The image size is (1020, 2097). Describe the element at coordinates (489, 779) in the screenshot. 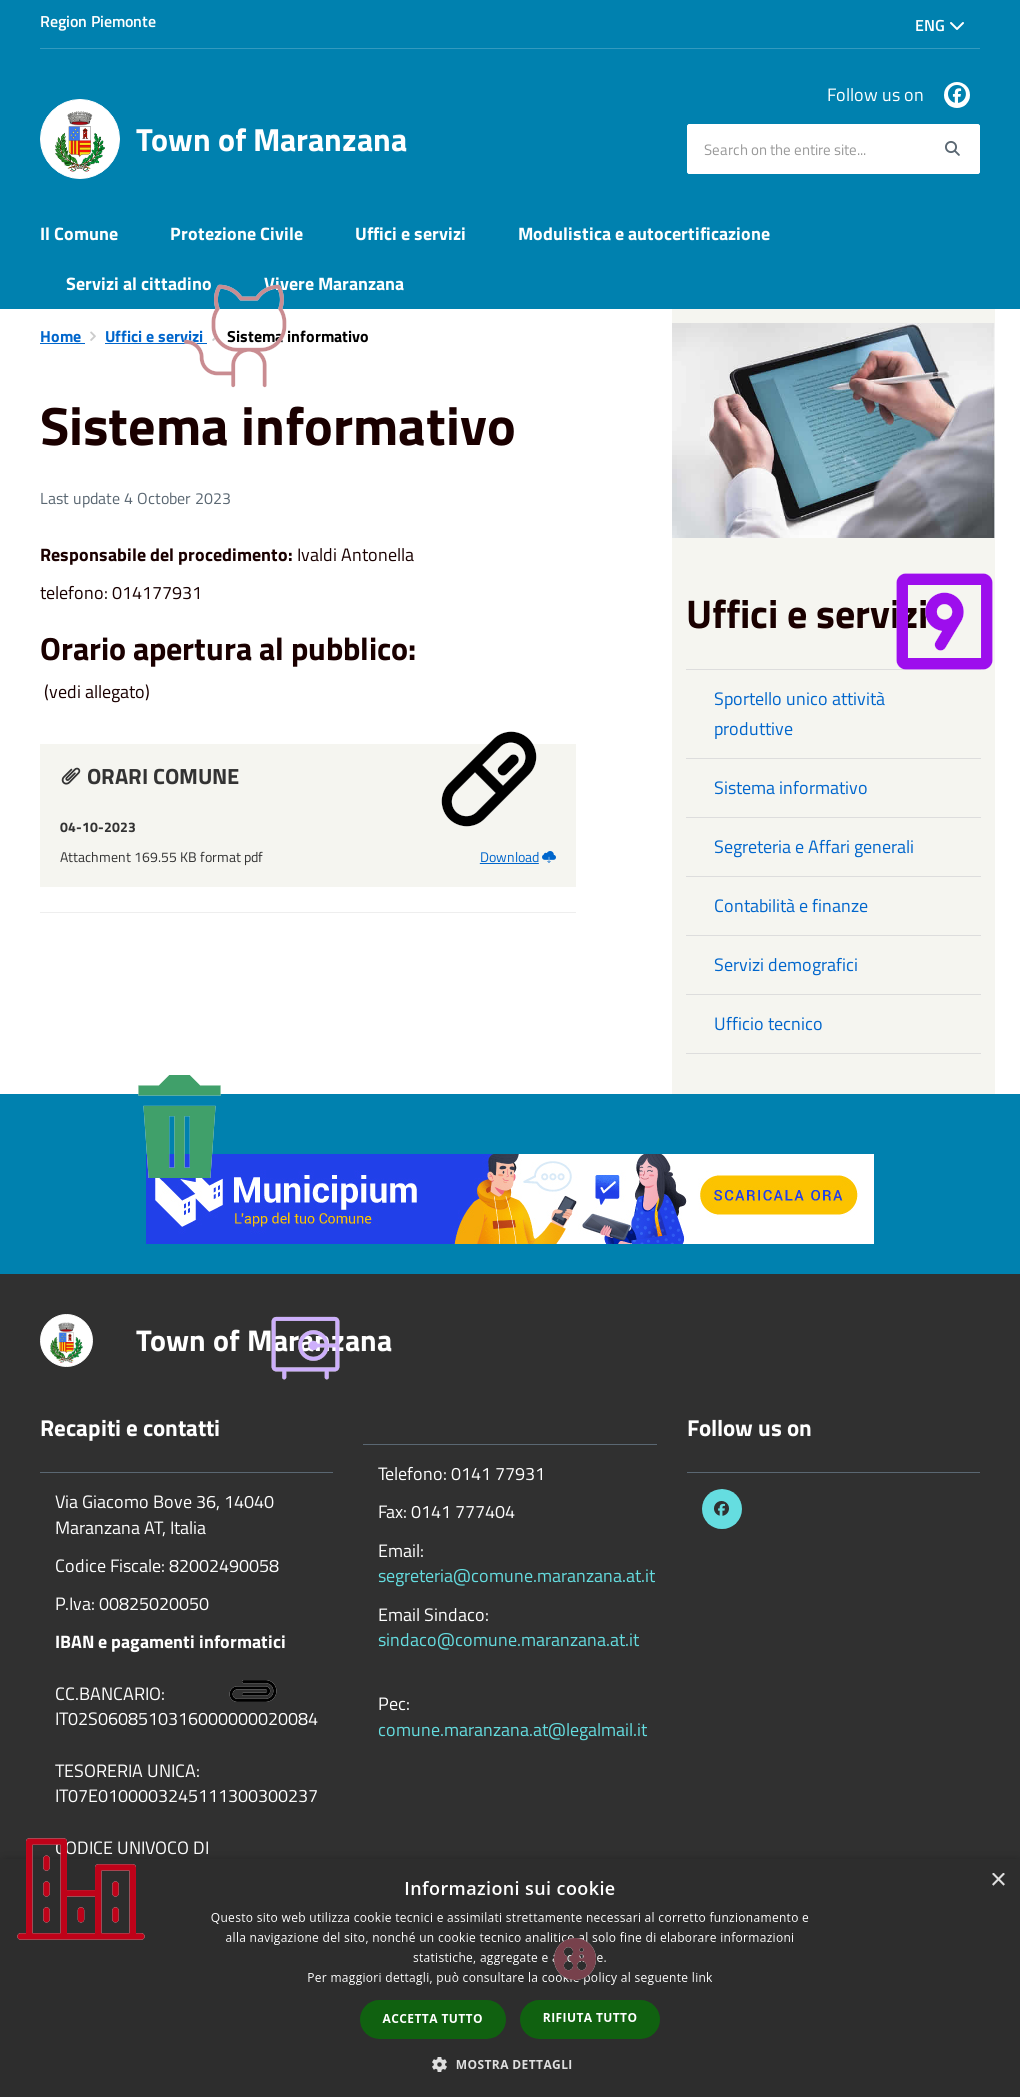

I see `access medication reminders` at that location.